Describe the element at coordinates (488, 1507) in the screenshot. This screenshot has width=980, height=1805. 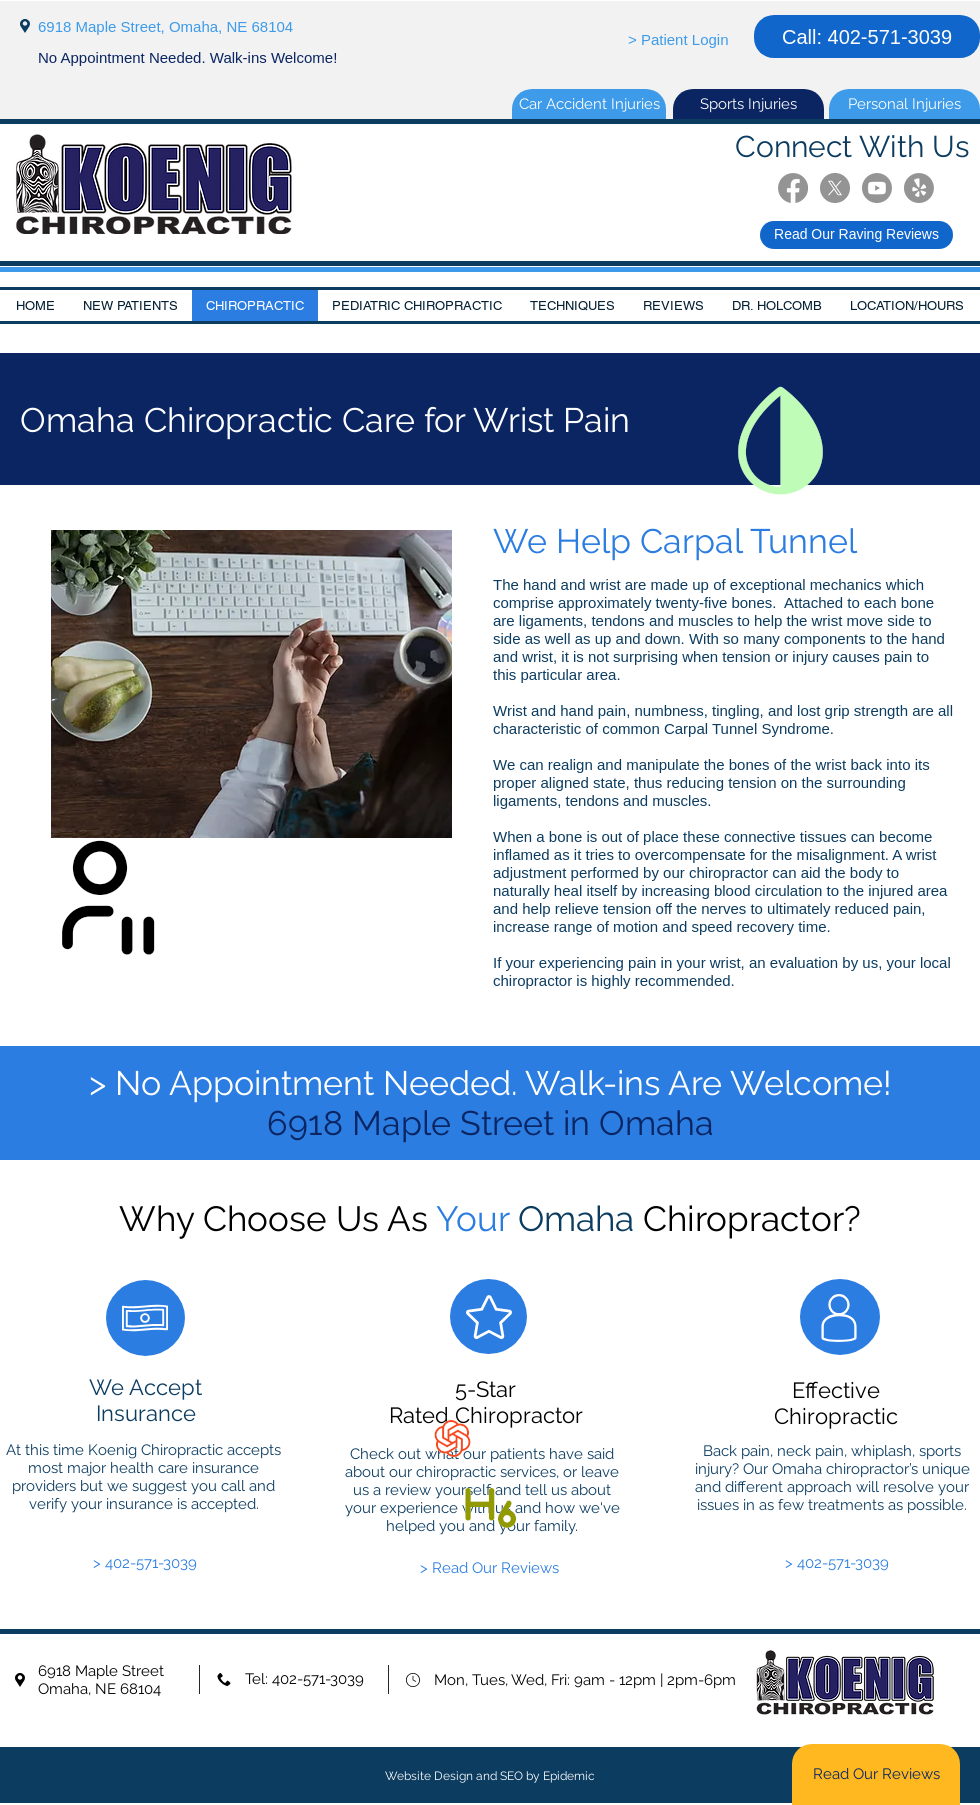
I see `format text as heading level 6` at that location.